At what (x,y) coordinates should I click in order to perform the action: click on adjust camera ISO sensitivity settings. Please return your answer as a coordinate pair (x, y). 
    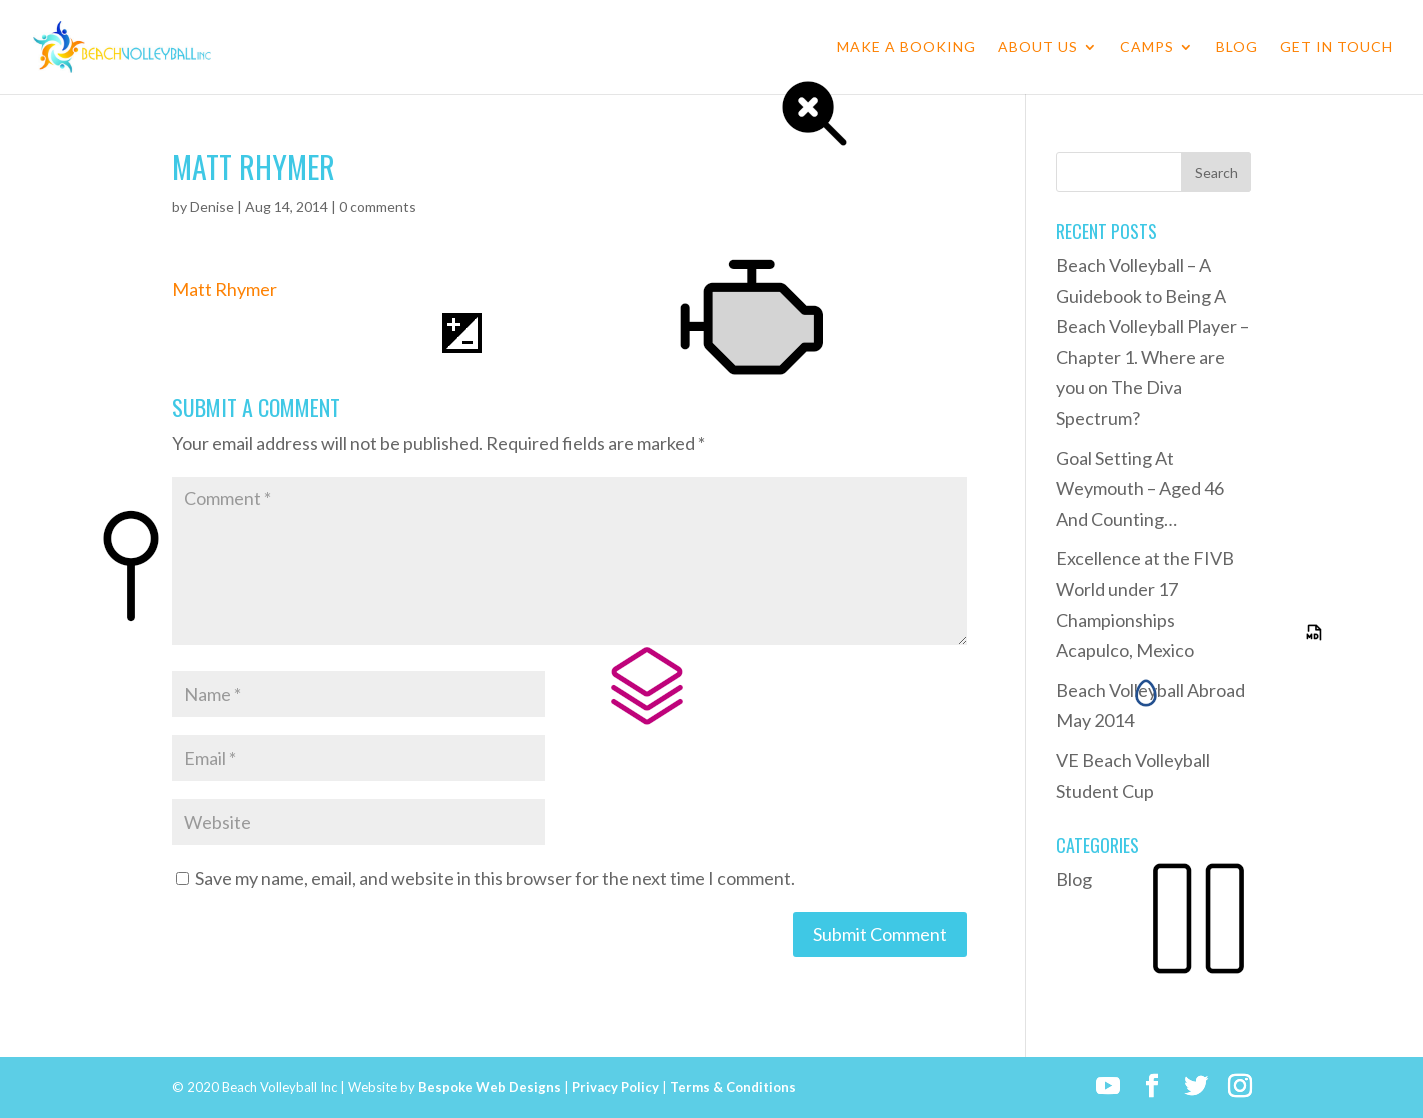
    Looking at the image, I should click on (462, 333).